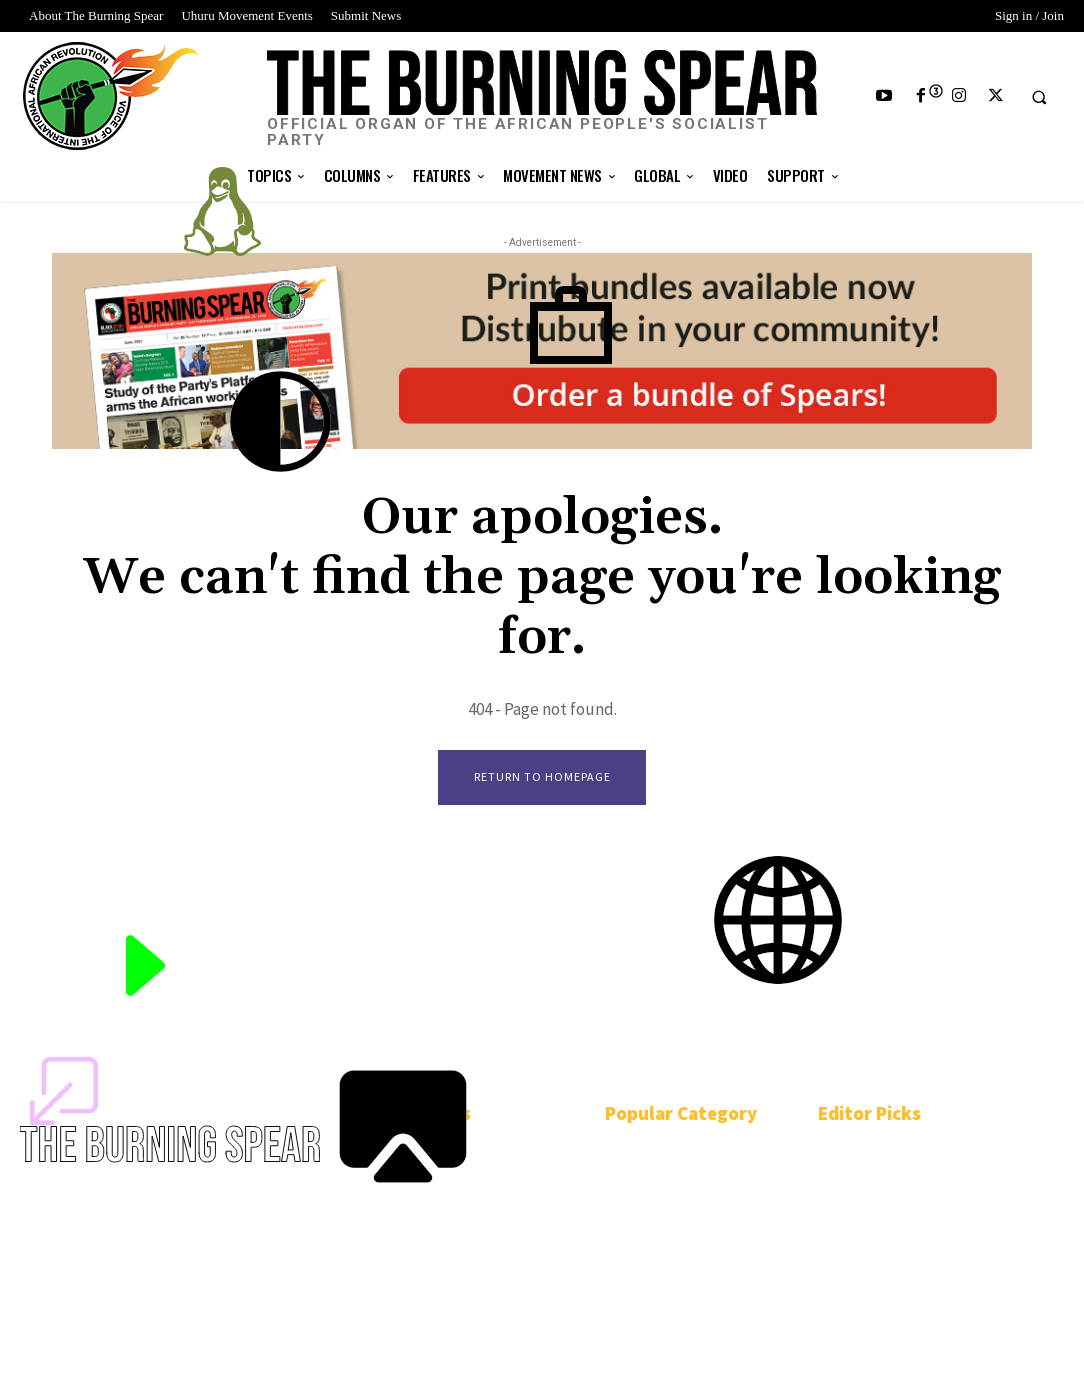 This screenshot has height=1389, width=1084. Describe the element at coordinates (222, 211) in the screenshot. I see `indicates Linux operating system compatibility` at that location.